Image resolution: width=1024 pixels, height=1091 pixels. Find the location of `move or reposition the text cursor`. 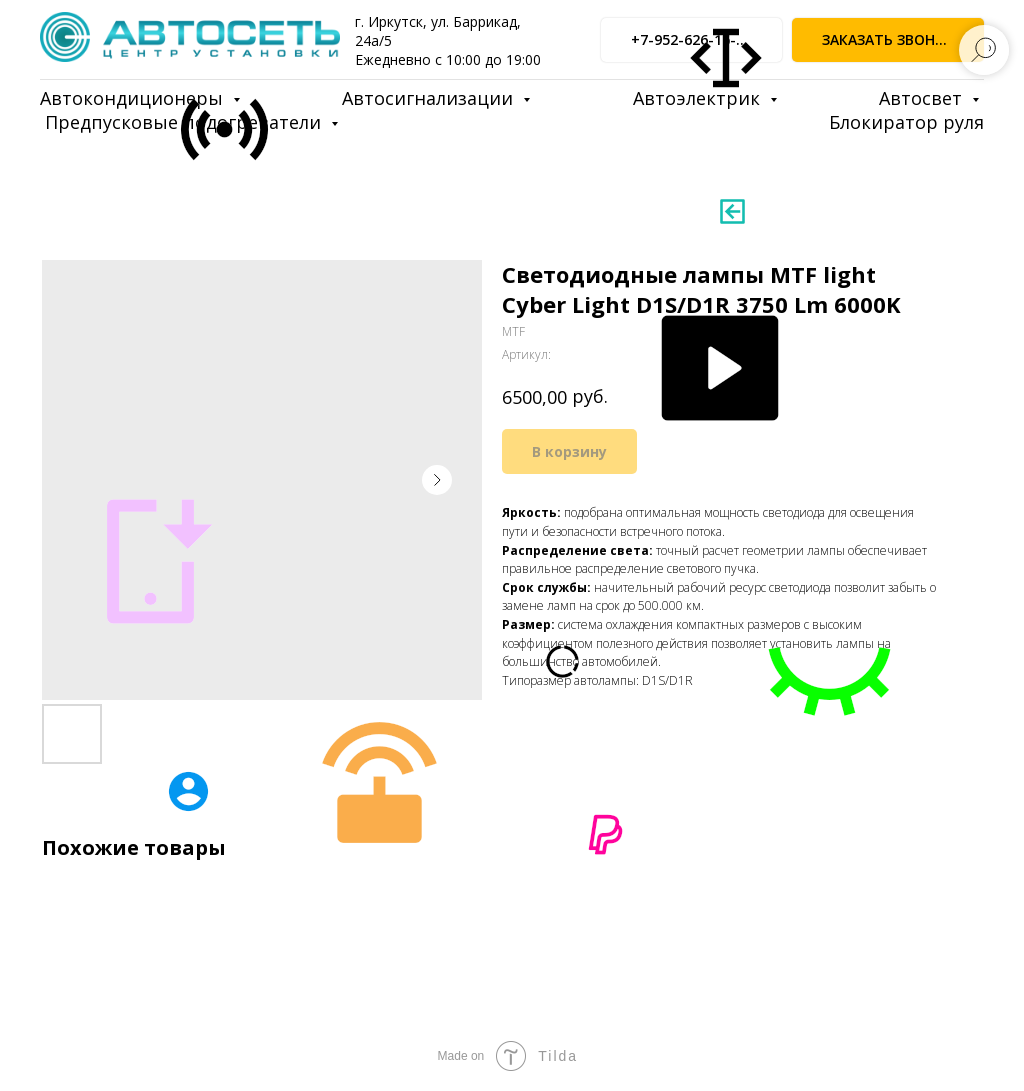

move or reposition the text cursor is located at coordinates (726, 58).